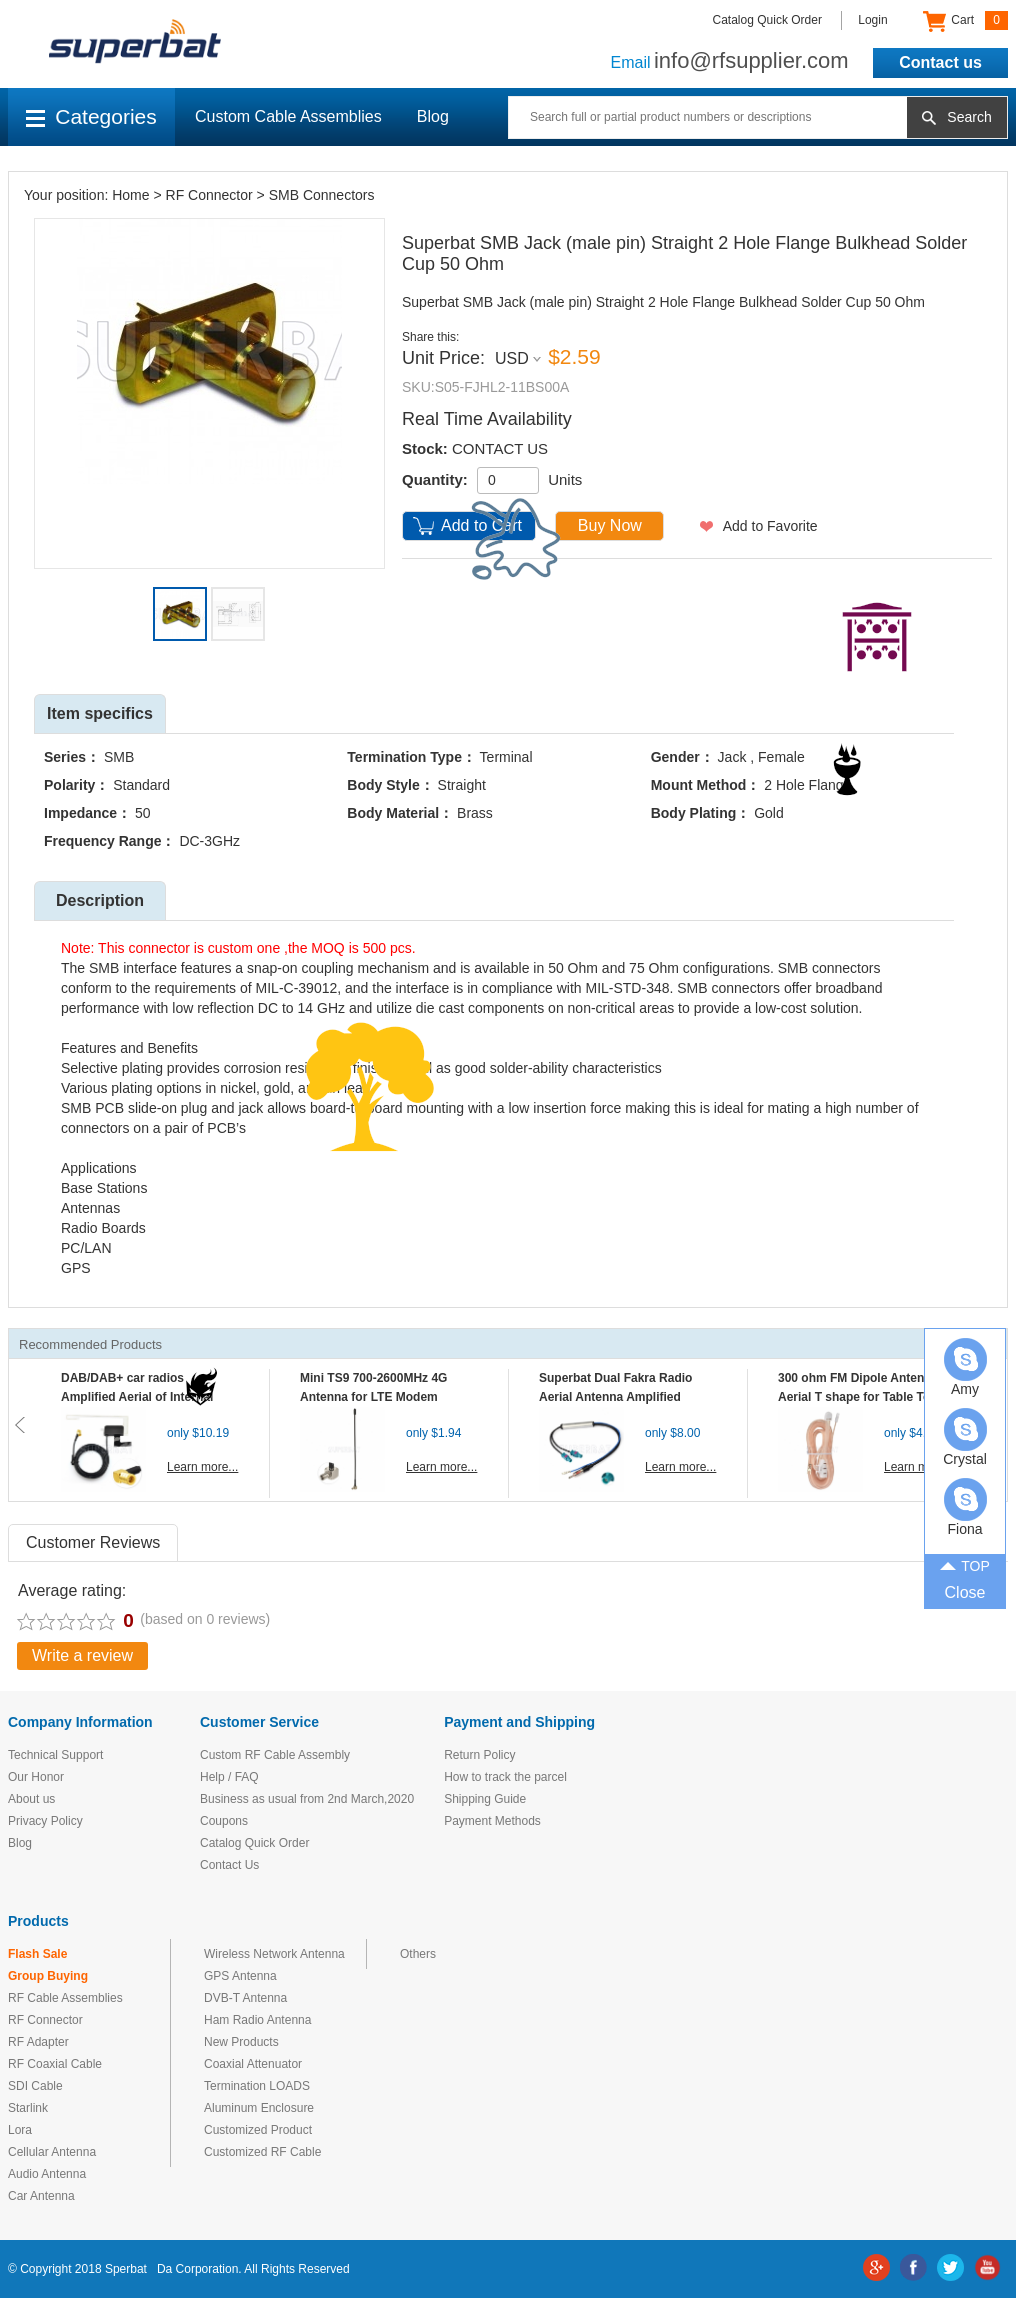  What do you see at coordinates (200, 1386) in the screenshot?
I see `spirit or soul character in a game interface` at bounding box center [200, 1386].